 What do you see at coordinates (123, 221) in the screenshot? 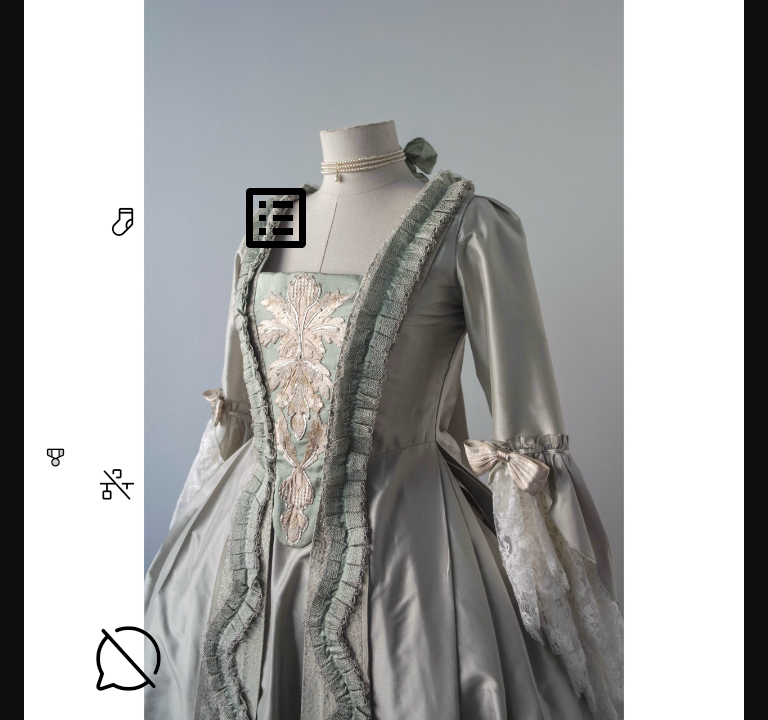
I see `browse clothing or apparel items` at bounding box center [123, 221].